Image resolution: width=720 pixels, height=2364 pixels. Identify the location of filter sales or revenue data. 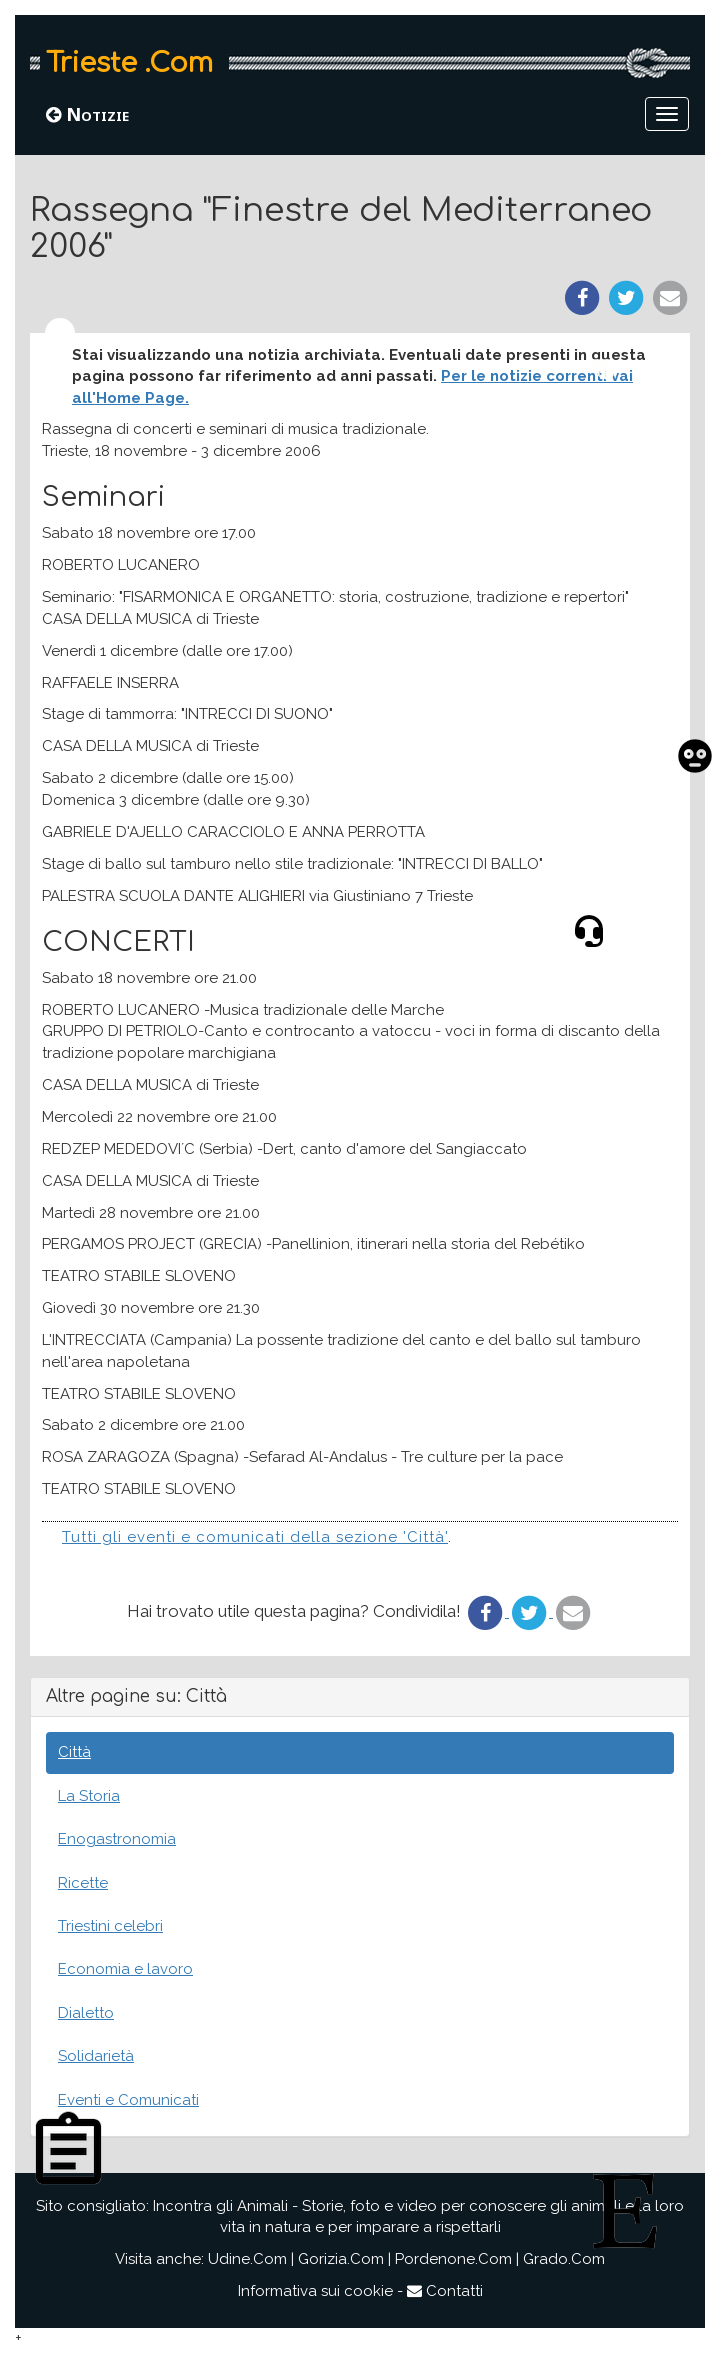
(601, 367).